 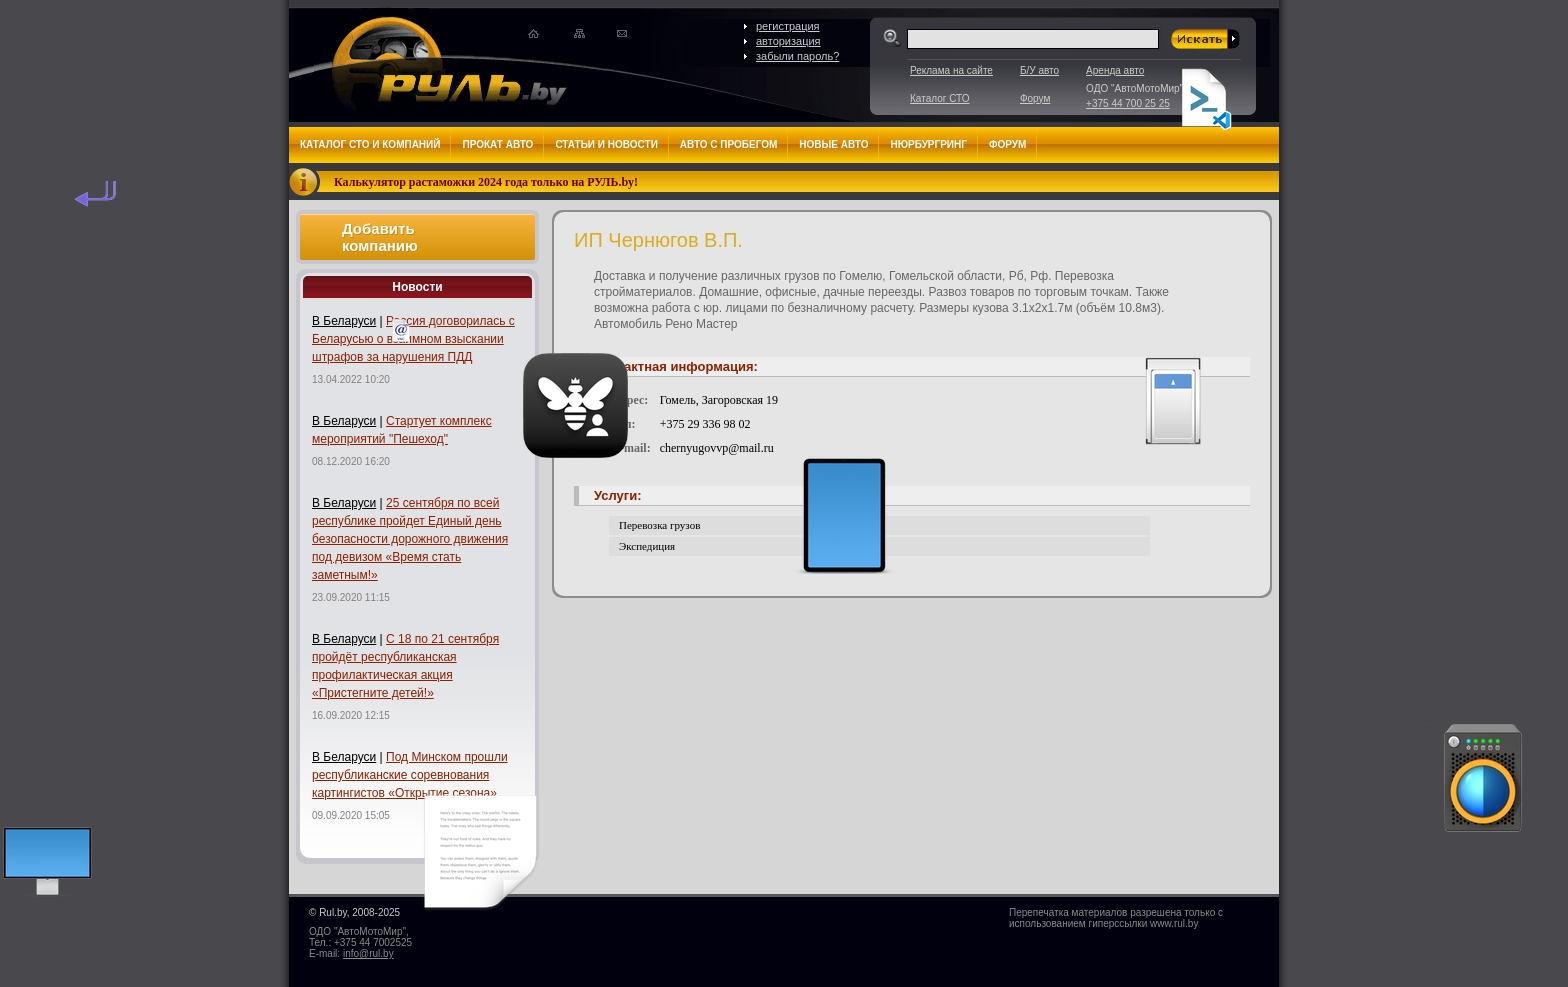 What do you see at coordinates (47, 856) in the screenshot?
I see `apple studio display monitor` at bounding box center [47, 856].